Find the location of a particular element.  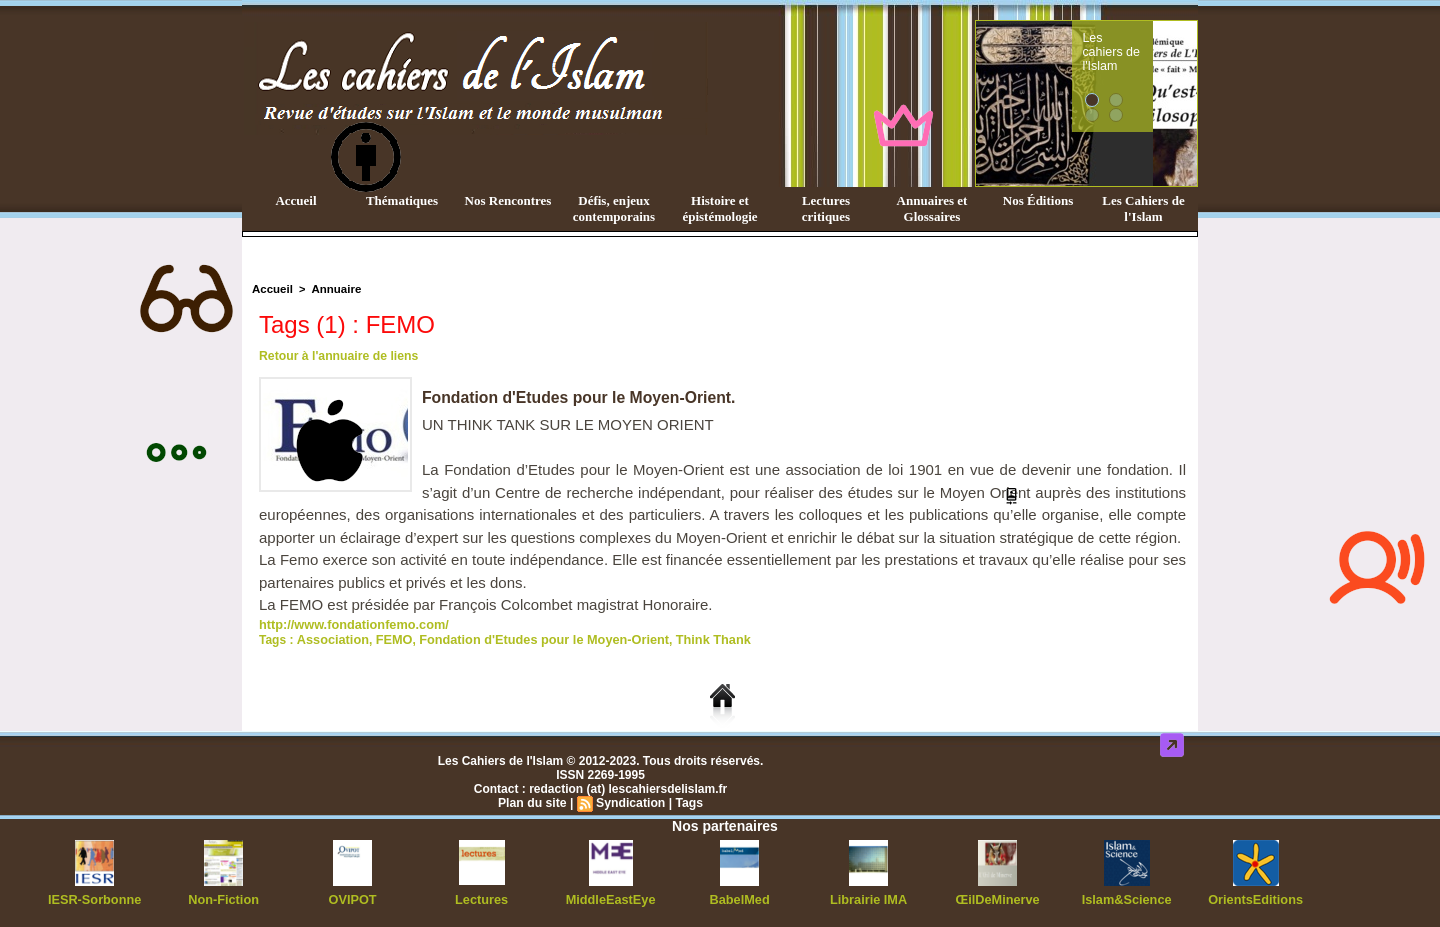

open link in a new window or tab is located at coordinates (1172, 745).